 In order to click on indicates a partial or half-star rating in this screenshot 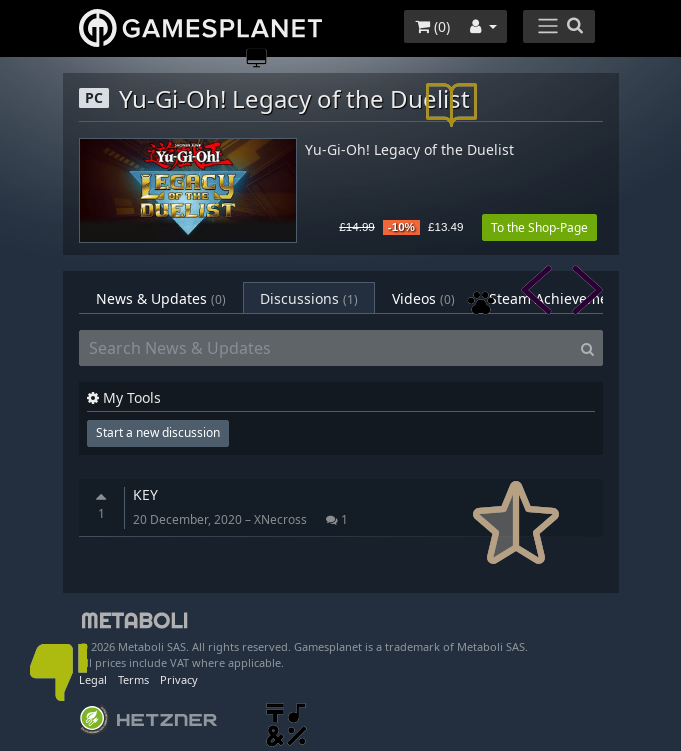, I will do `click(516, 524)`.